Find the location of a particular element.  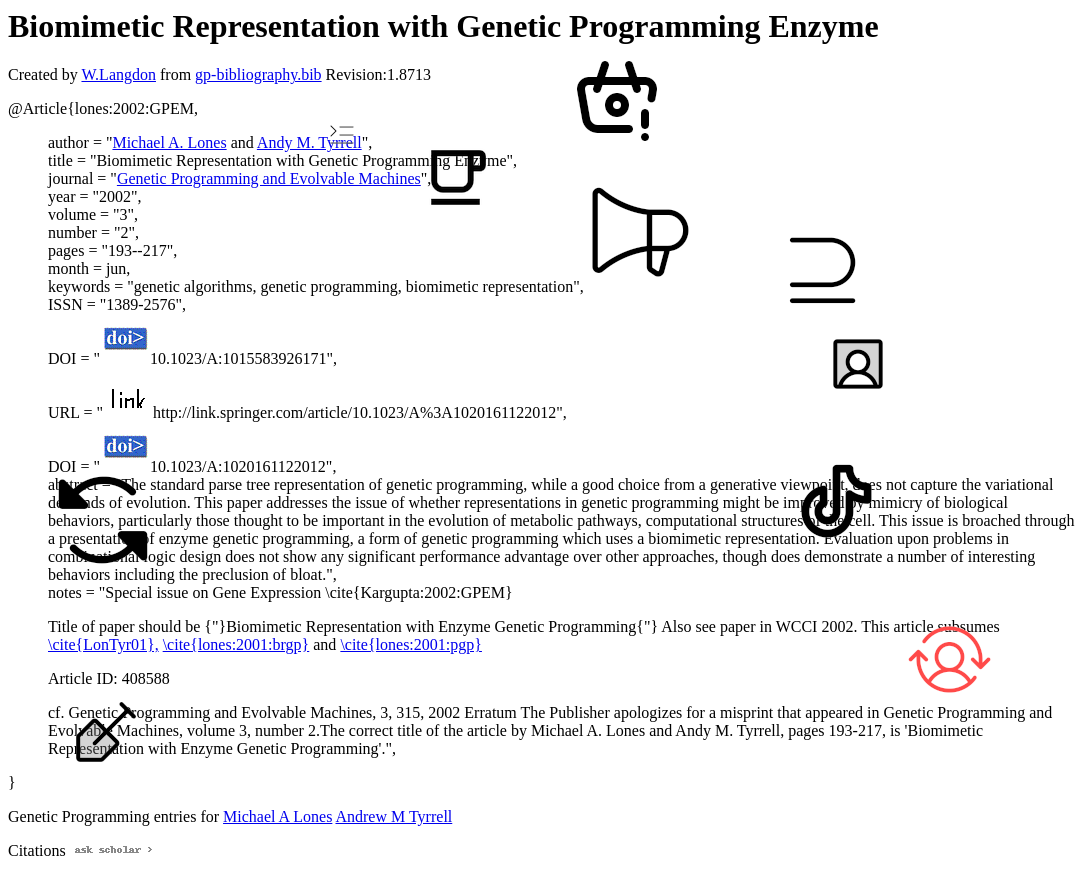

increase text indentation is located at coordinates (342, 135).